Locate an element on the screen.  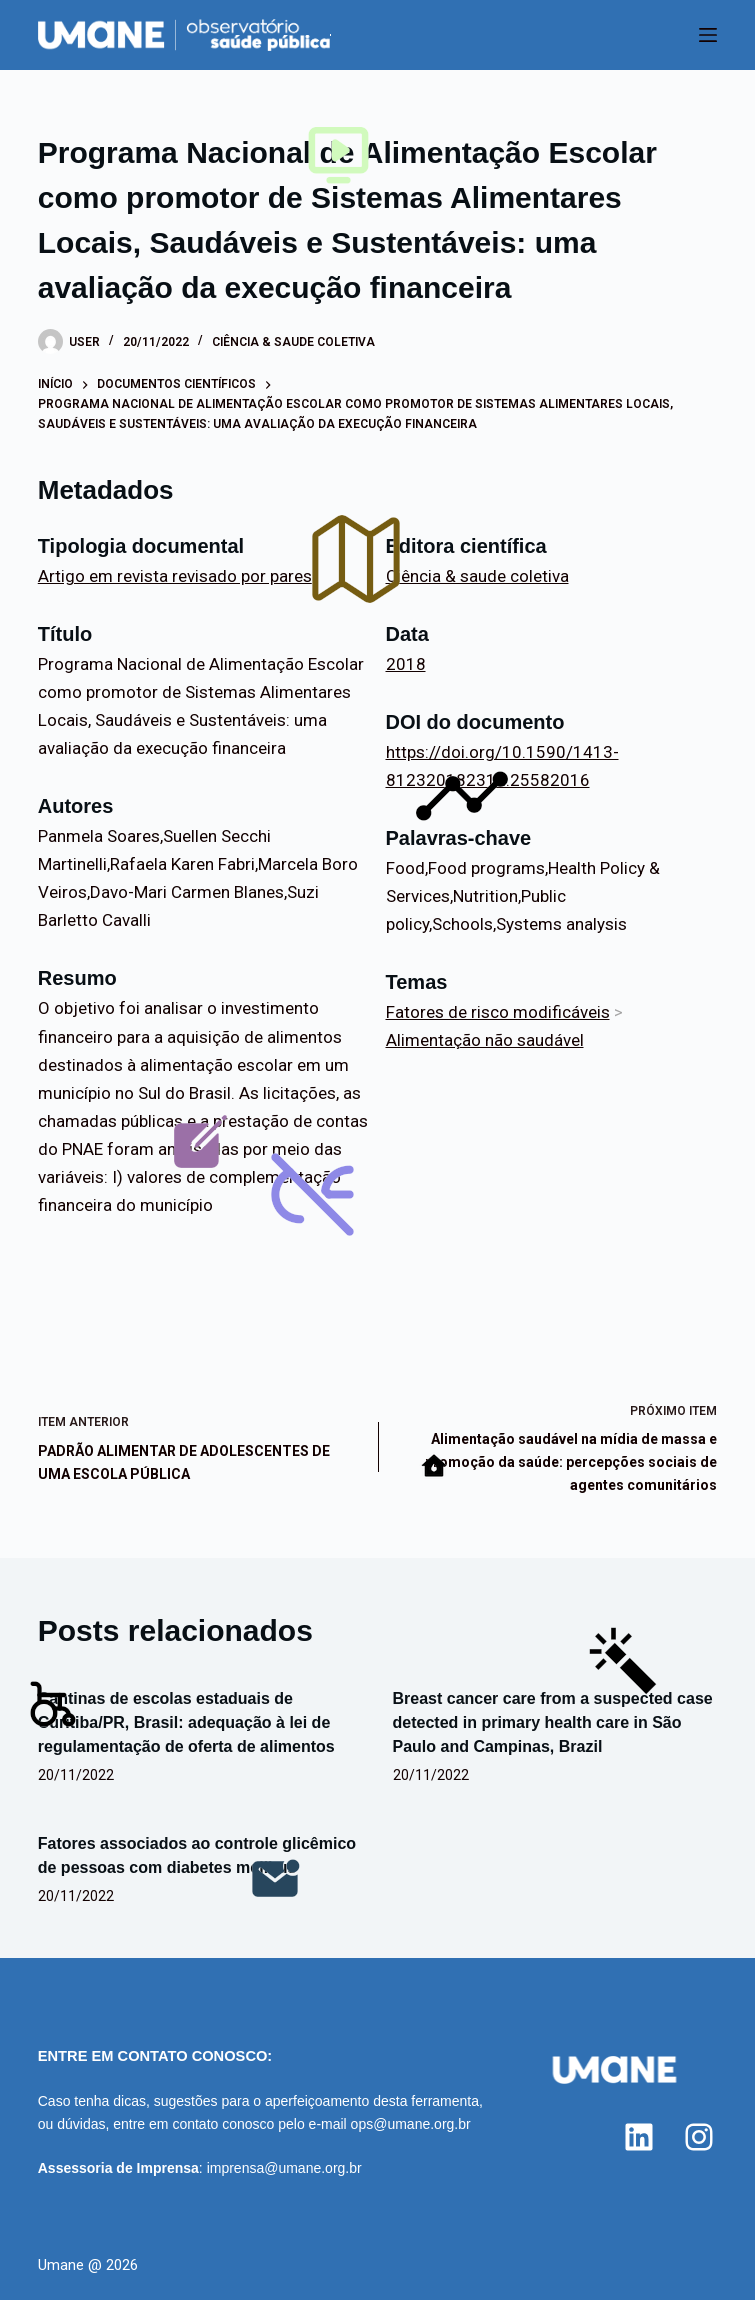
indicates wheelchair accessibility available is located at coordinates (53, 1704).